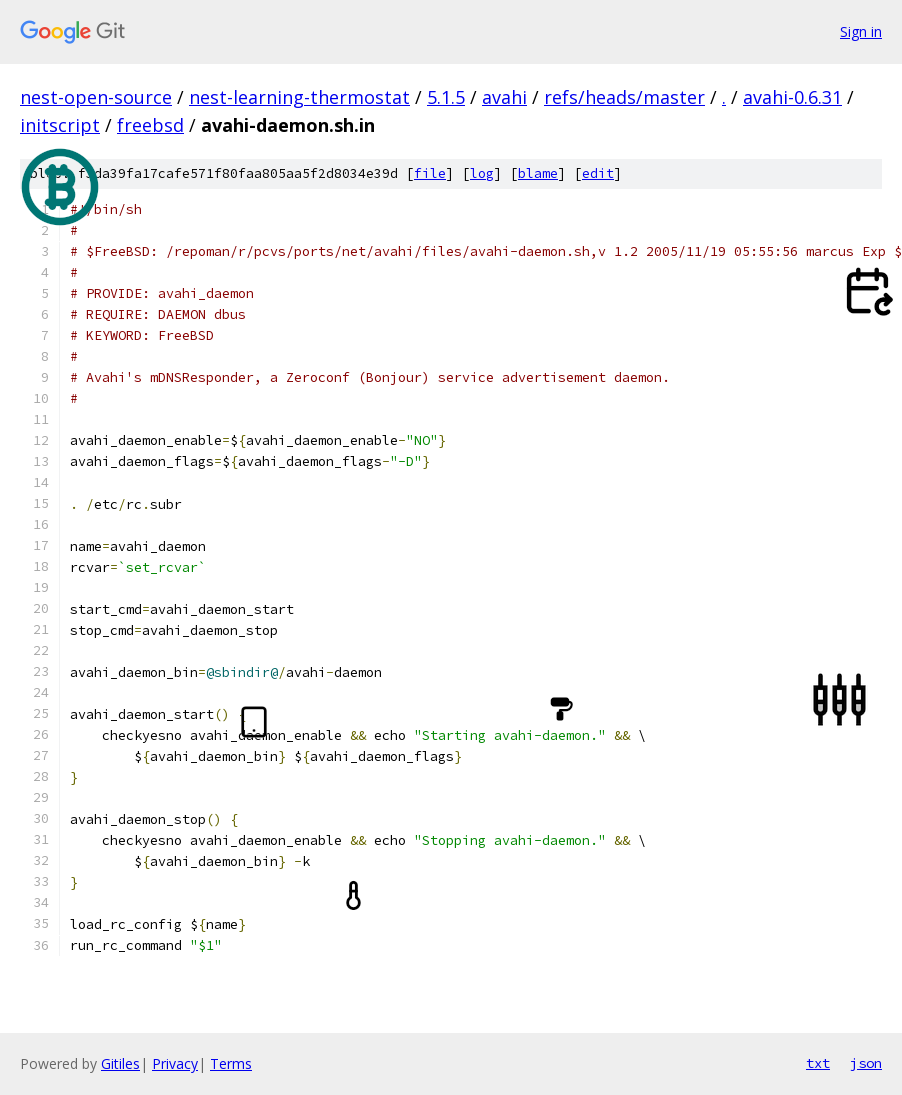 This screenshot has width=902, height=1095. What do you see at coordinates (254, 722) in the screenshot?
I see `switch to tablet view or layout` at bounding box center [254, 722].